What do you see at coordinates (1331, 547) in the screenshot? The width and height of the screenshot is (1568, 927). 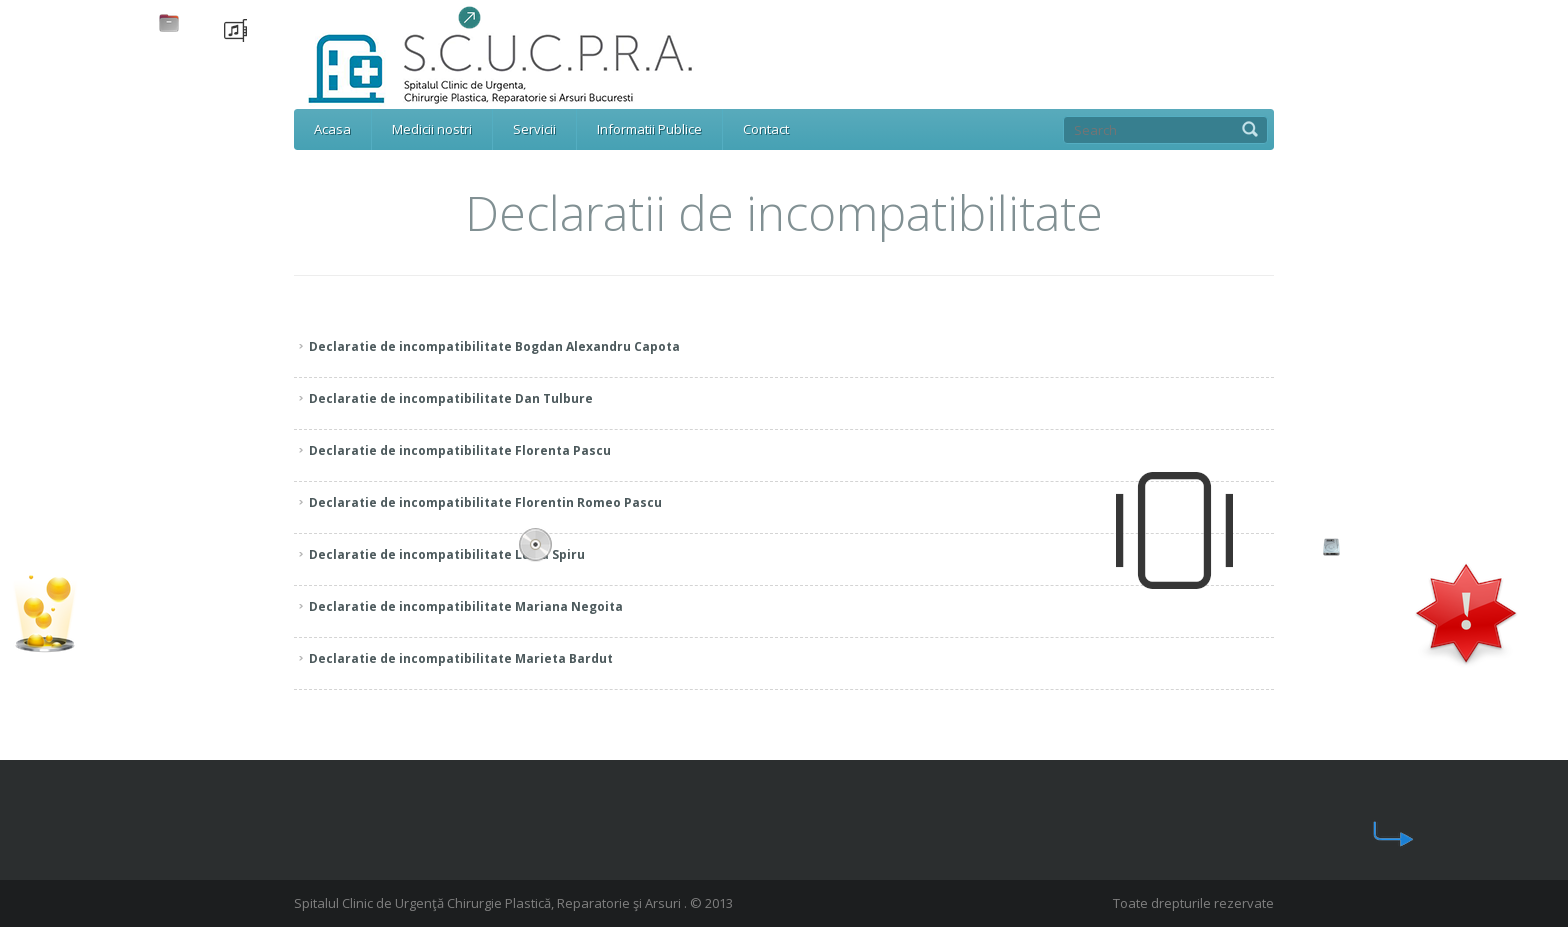 I see `access startup disk settings` at bounding box center [1331, 547].